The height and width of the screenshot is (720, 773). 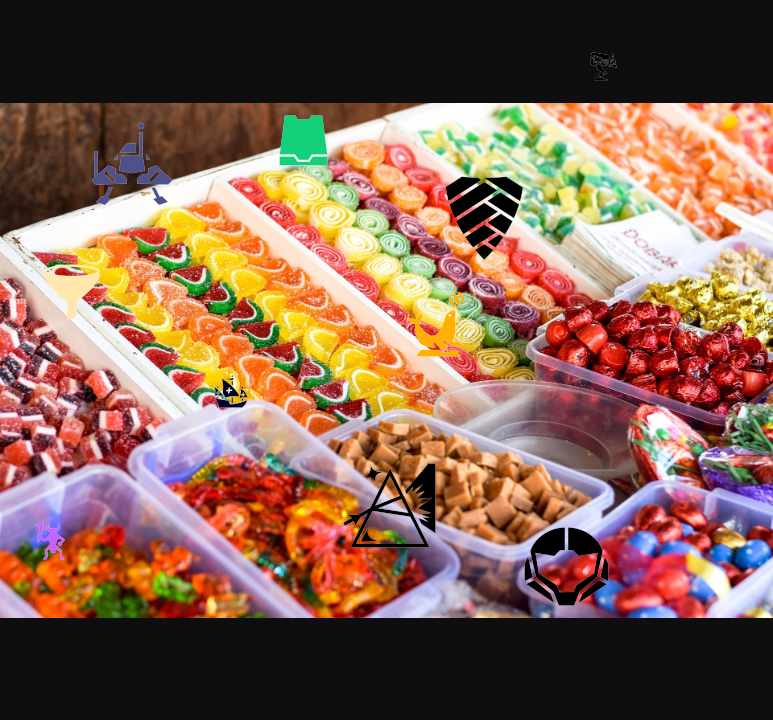 What do you see at coordinates (438, 323) in the screenshot?
I see `decorative icon representing circus or entertainment games` at bounding box center [438, 323].